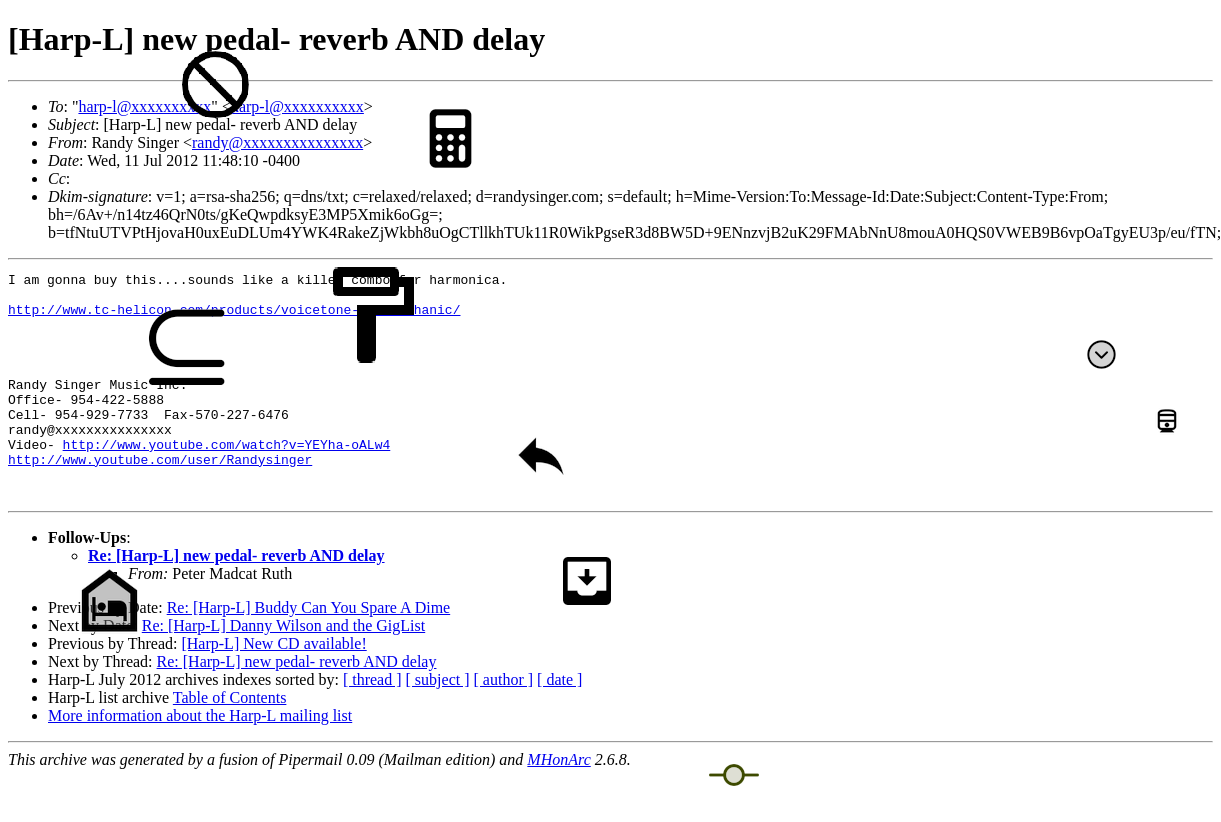 The width and height of the screenshot is (1221, 822). Describe the element at coordinates (371, 315) in the screenshot. I see `apply formatting style to selected content` at that location.